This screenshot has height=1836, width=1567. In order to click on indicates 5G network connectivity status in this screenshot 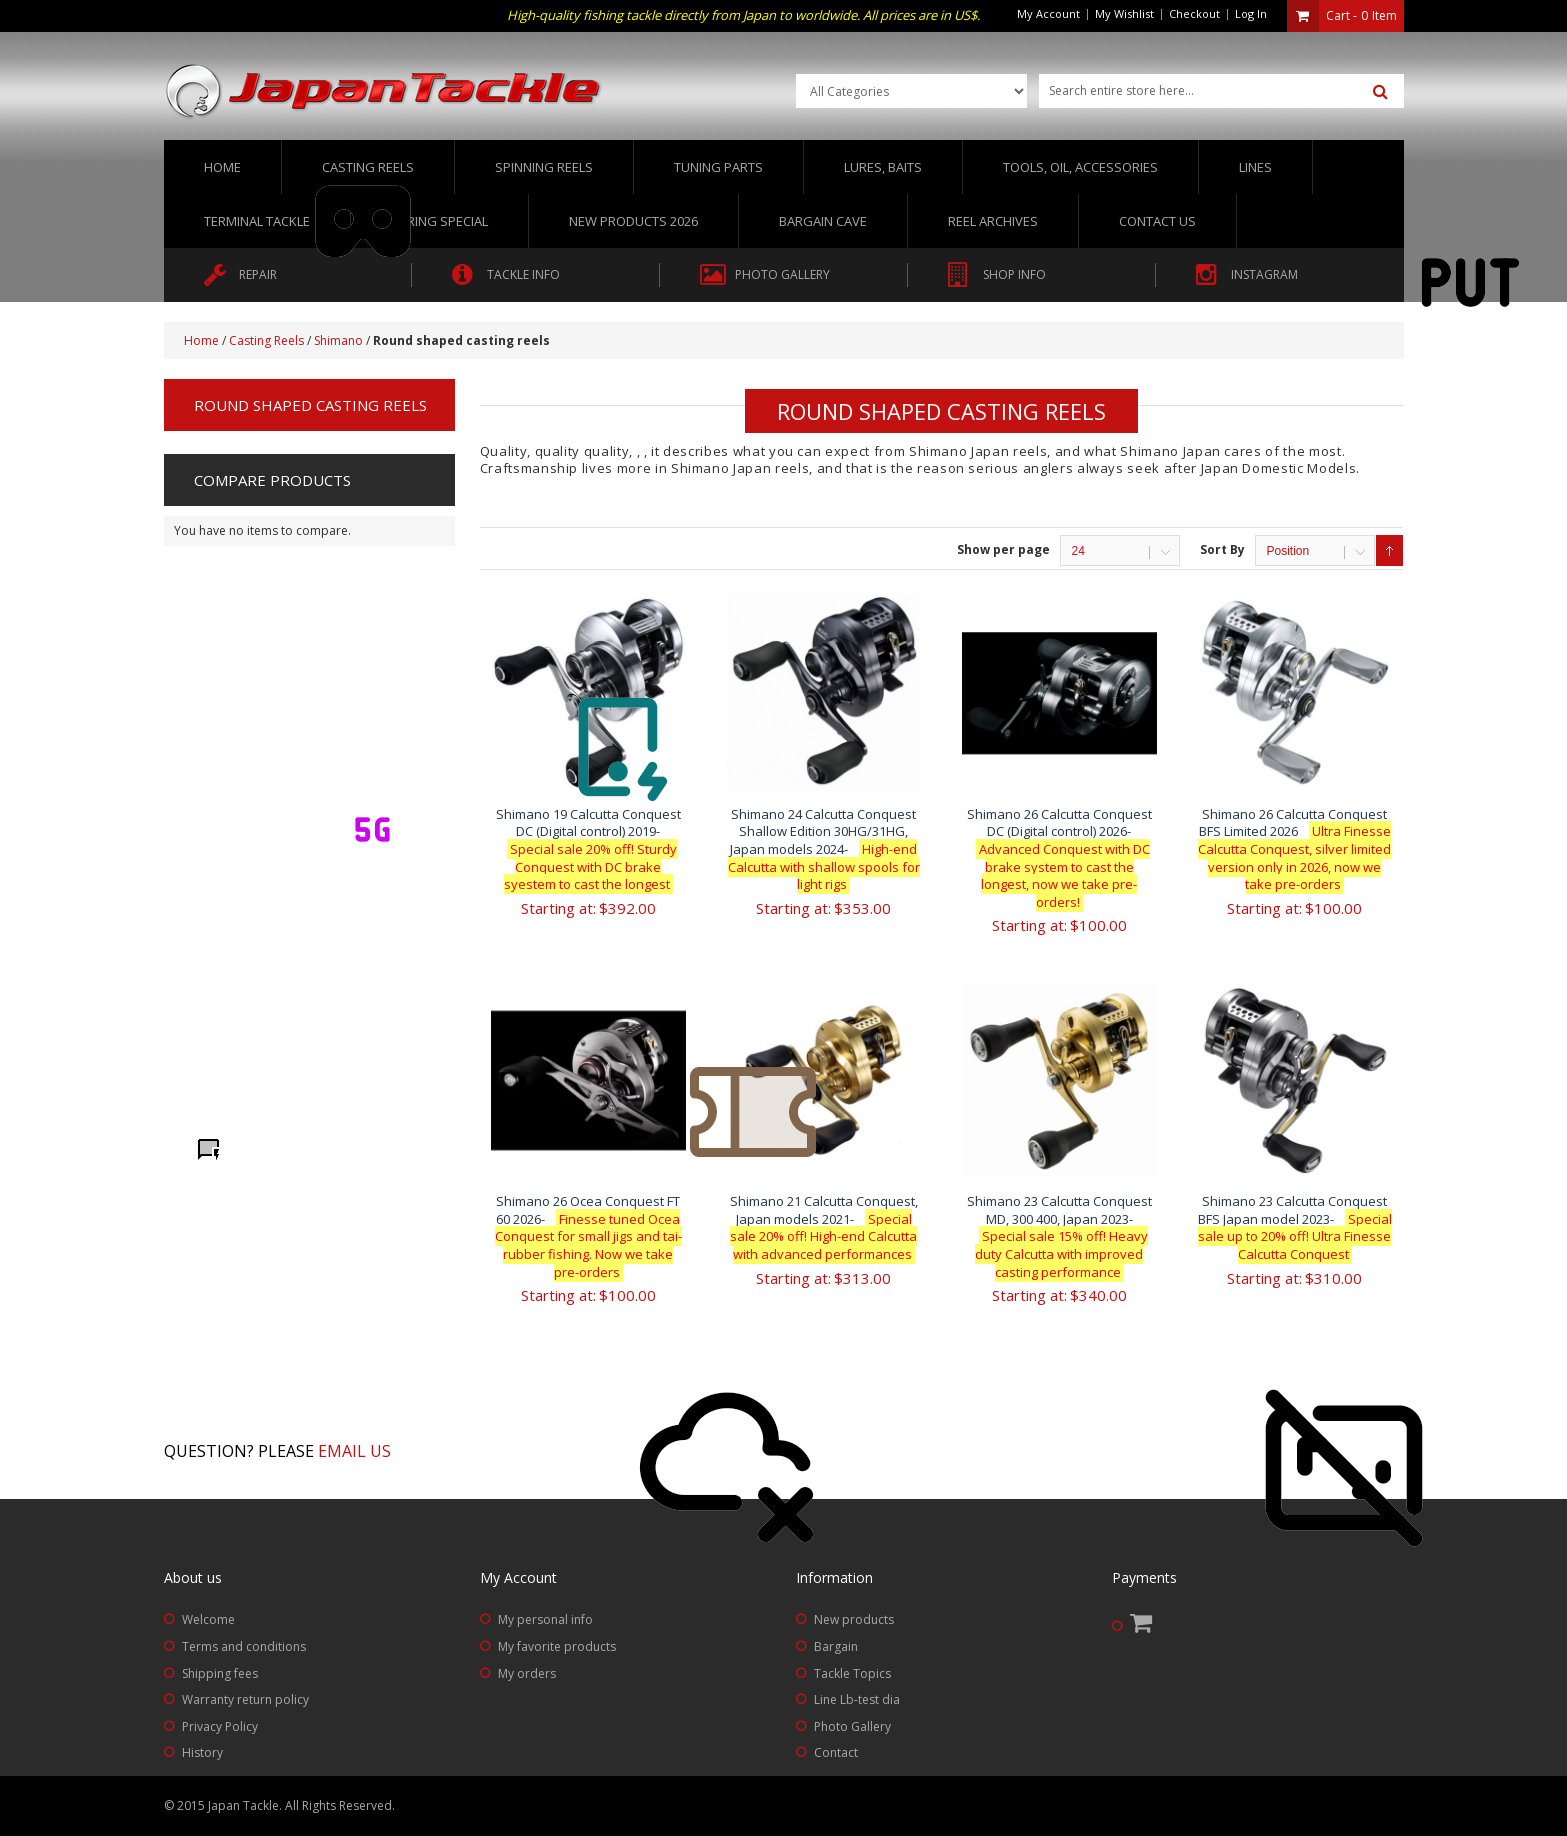, I will do `click(372, 829)`.